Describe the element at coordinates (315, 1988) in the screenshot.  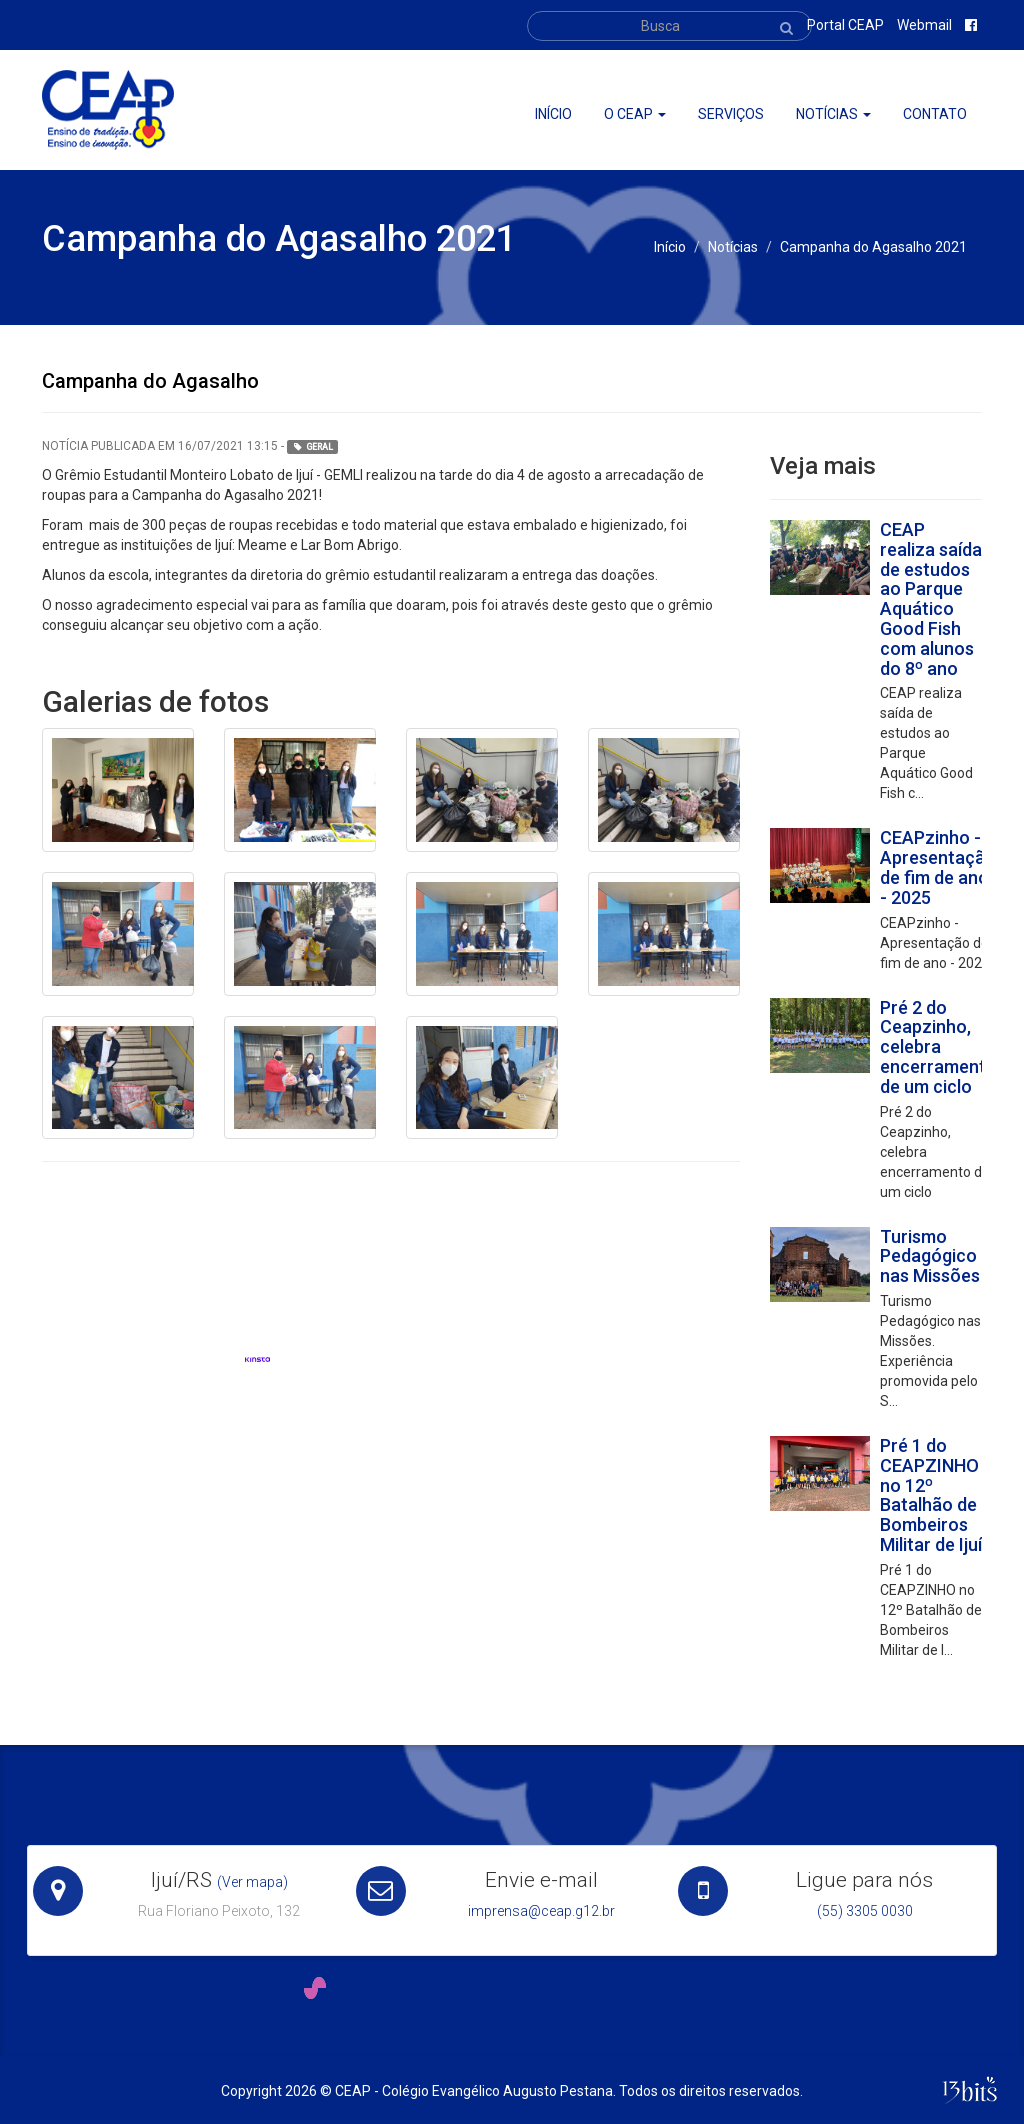
I see `open the suno ai music app` at that location.